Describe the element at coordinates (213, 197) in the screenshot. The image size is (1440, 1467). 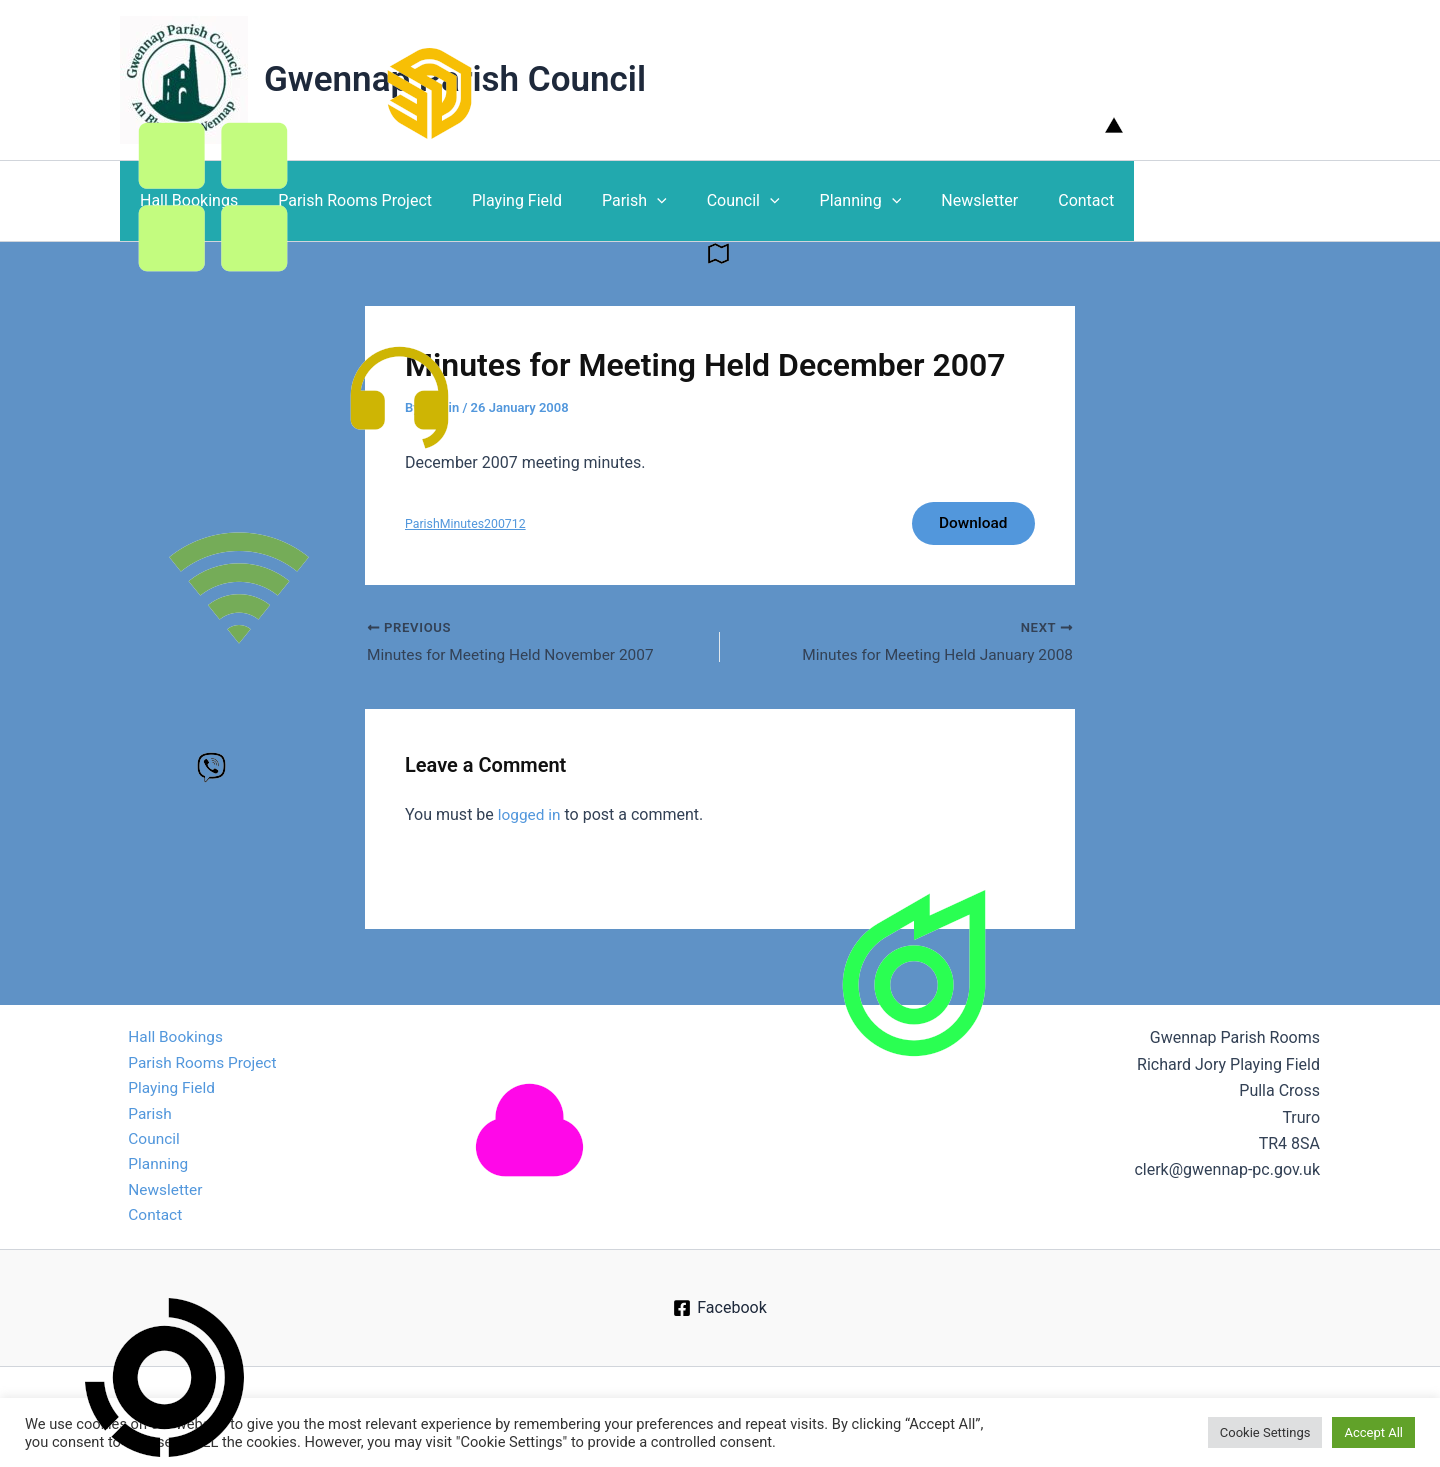
I see `access app grid or menu` at that location.